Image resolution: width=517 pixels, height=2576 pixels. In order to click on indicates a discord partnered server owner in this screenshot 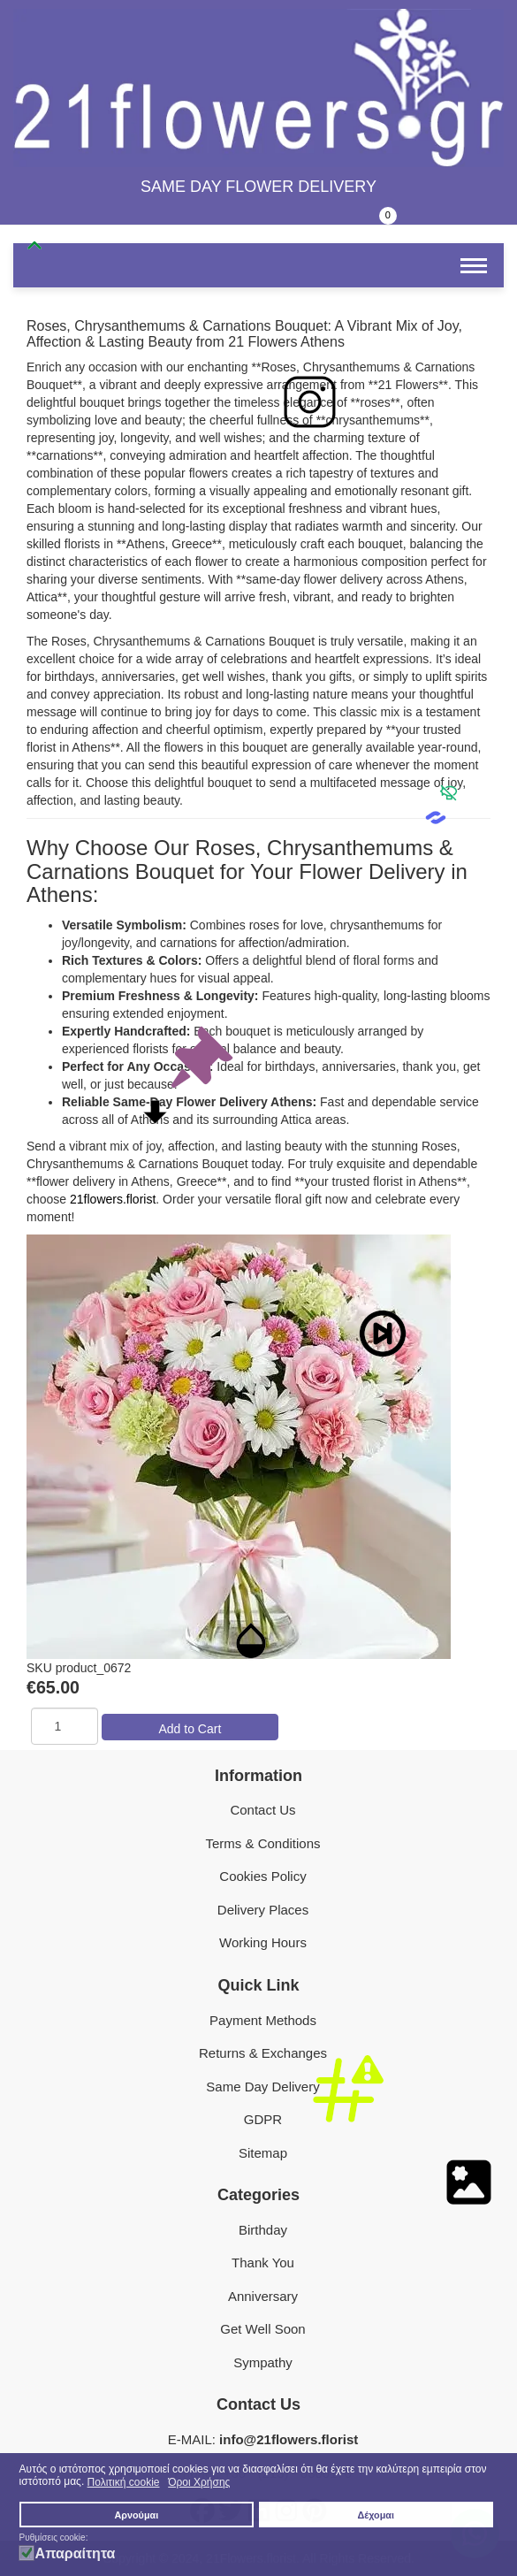, I will do `click(436, 817)`.